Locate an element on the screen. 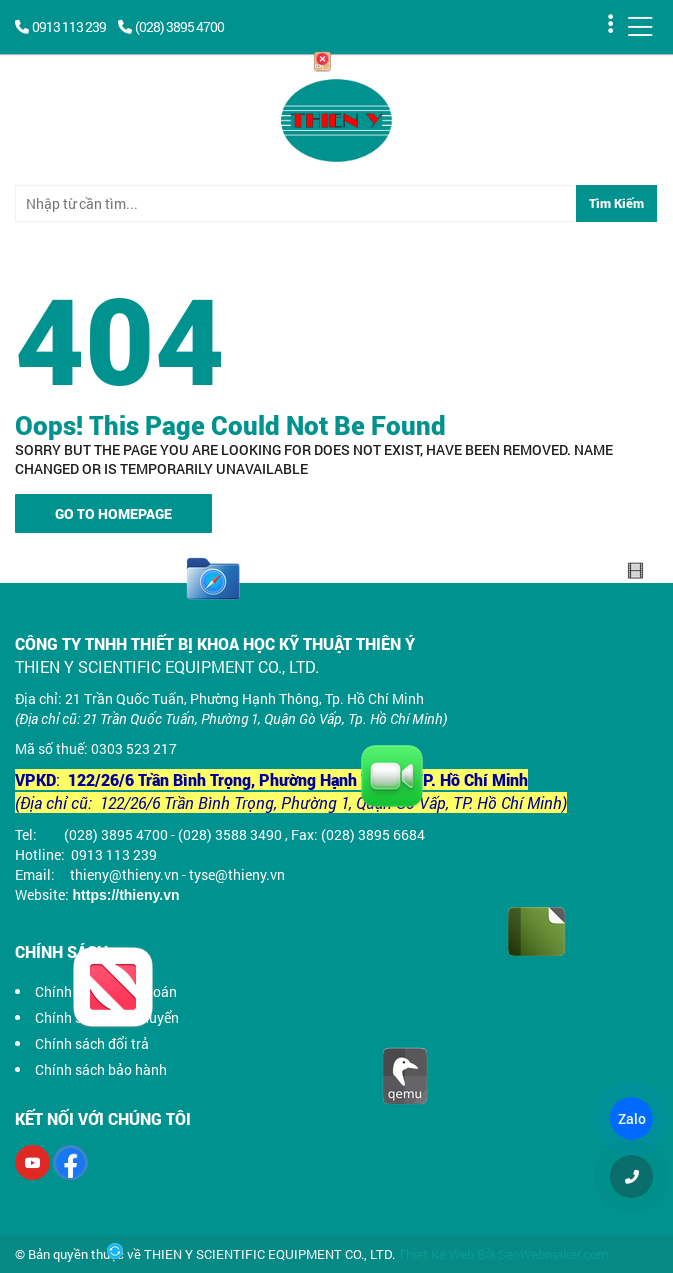 Image resolution: width=673 pixels, height=1273 pixels. change desktop wallpaper settings is located at coordinates (536, 929).